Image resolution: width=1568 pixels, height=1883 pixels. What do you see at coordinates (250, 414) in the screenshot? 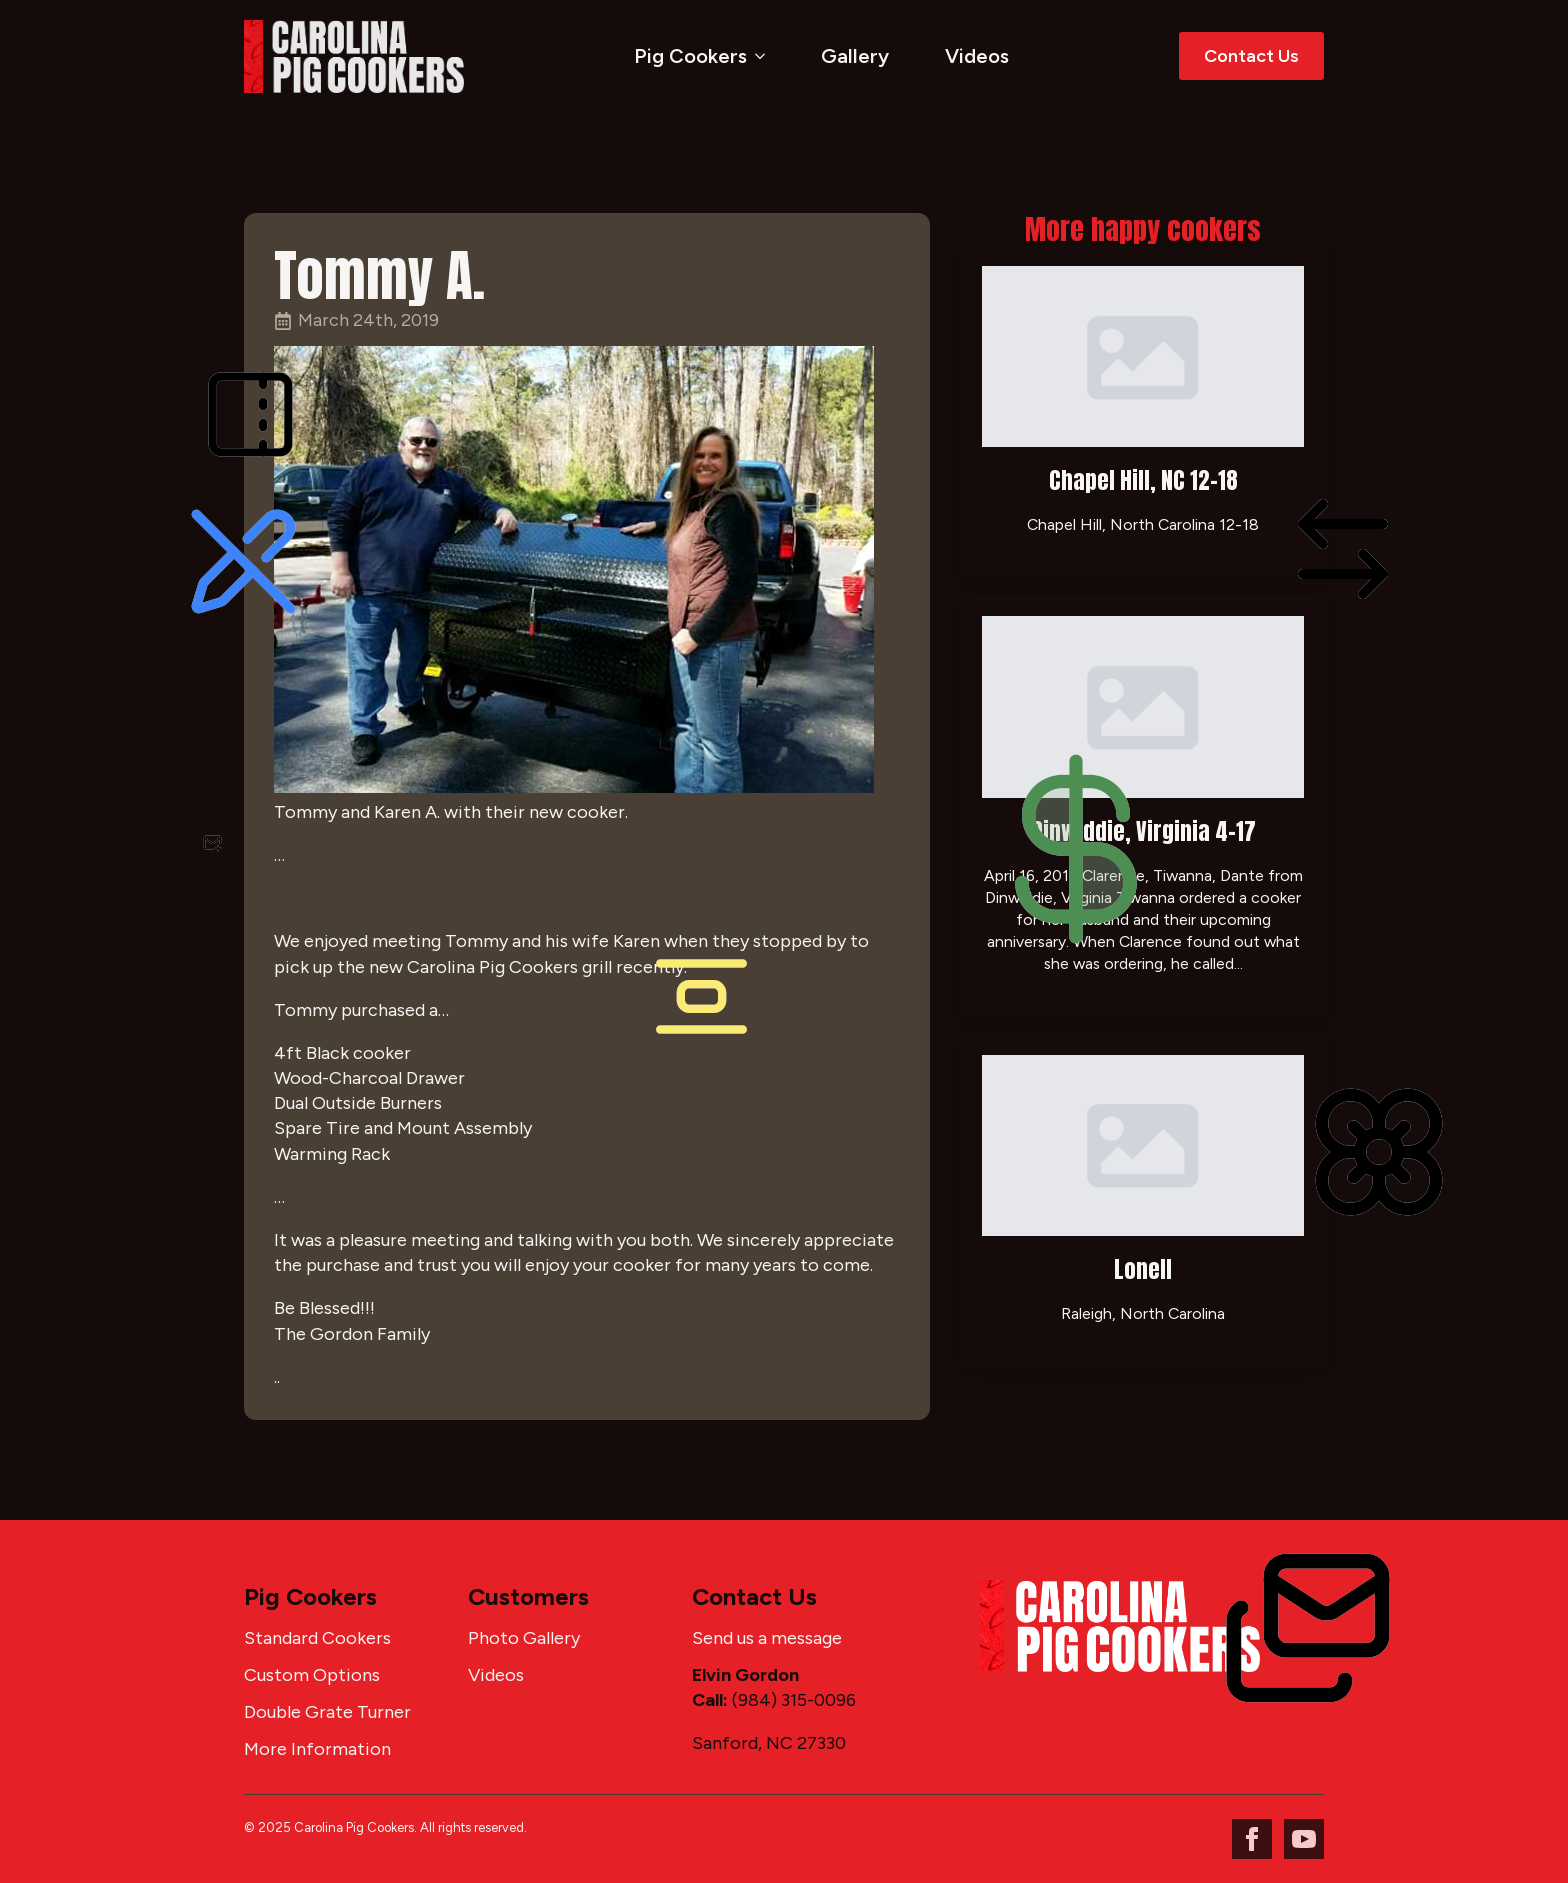
I see `toggle optional right sidebar panel` at bounding box center [250, 414].